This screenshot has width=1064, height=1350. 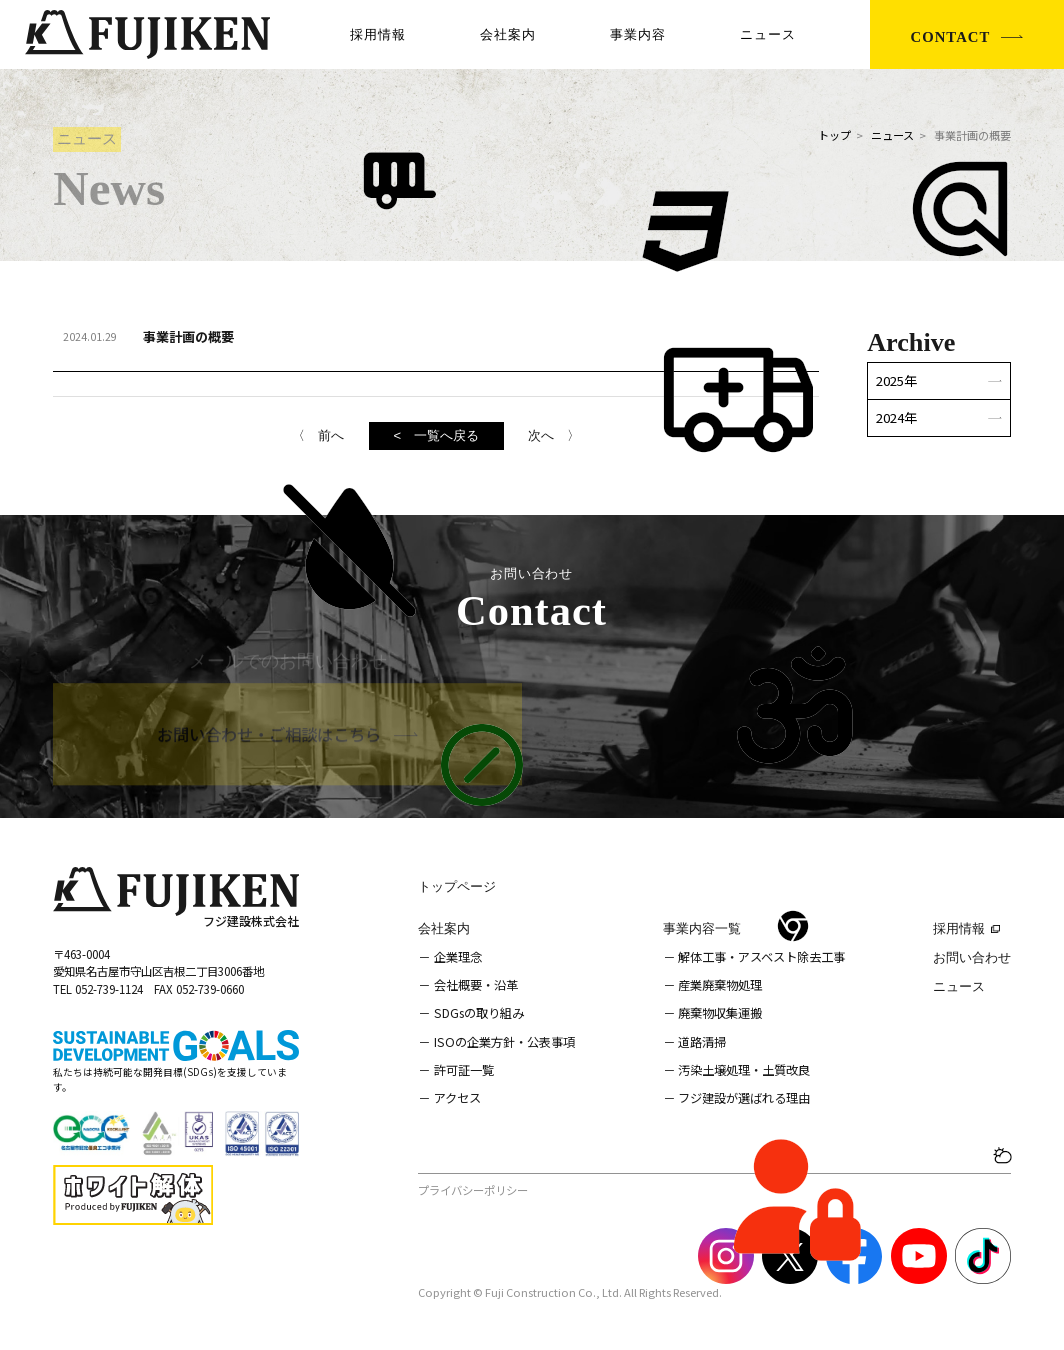 I want to click on css3 logo, so click(x=688, y=231).